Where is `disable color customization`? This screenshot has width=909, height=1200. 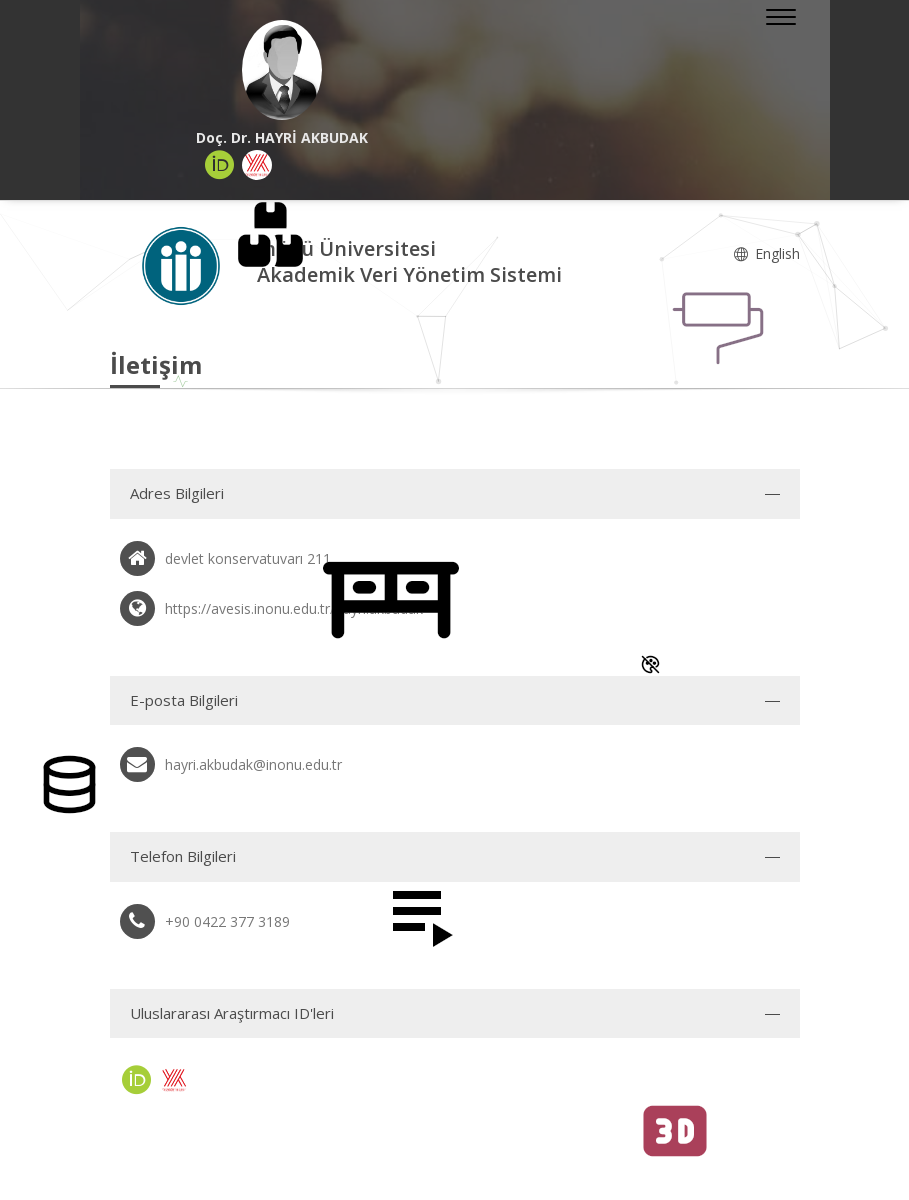
disable color customization is located at coordinates (650, 664).